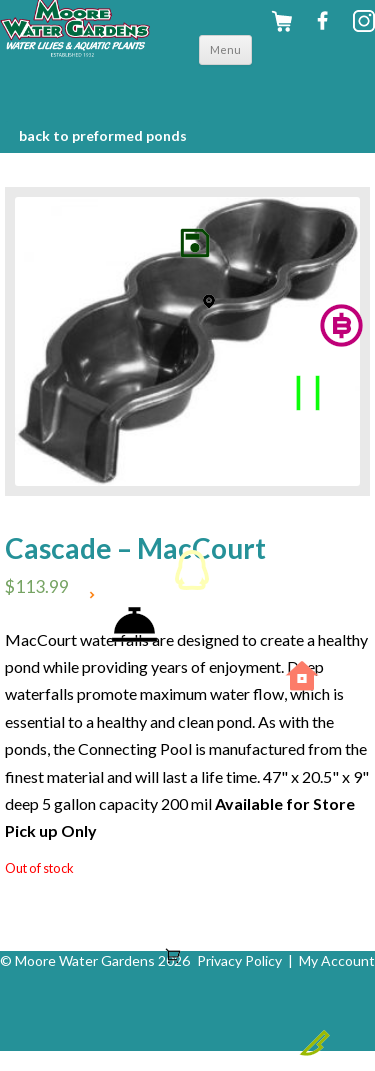  What do you see at coordinates (192, 570) in the screenshot?
I see `open QQ messenger app` at bounding box center [192, 570].